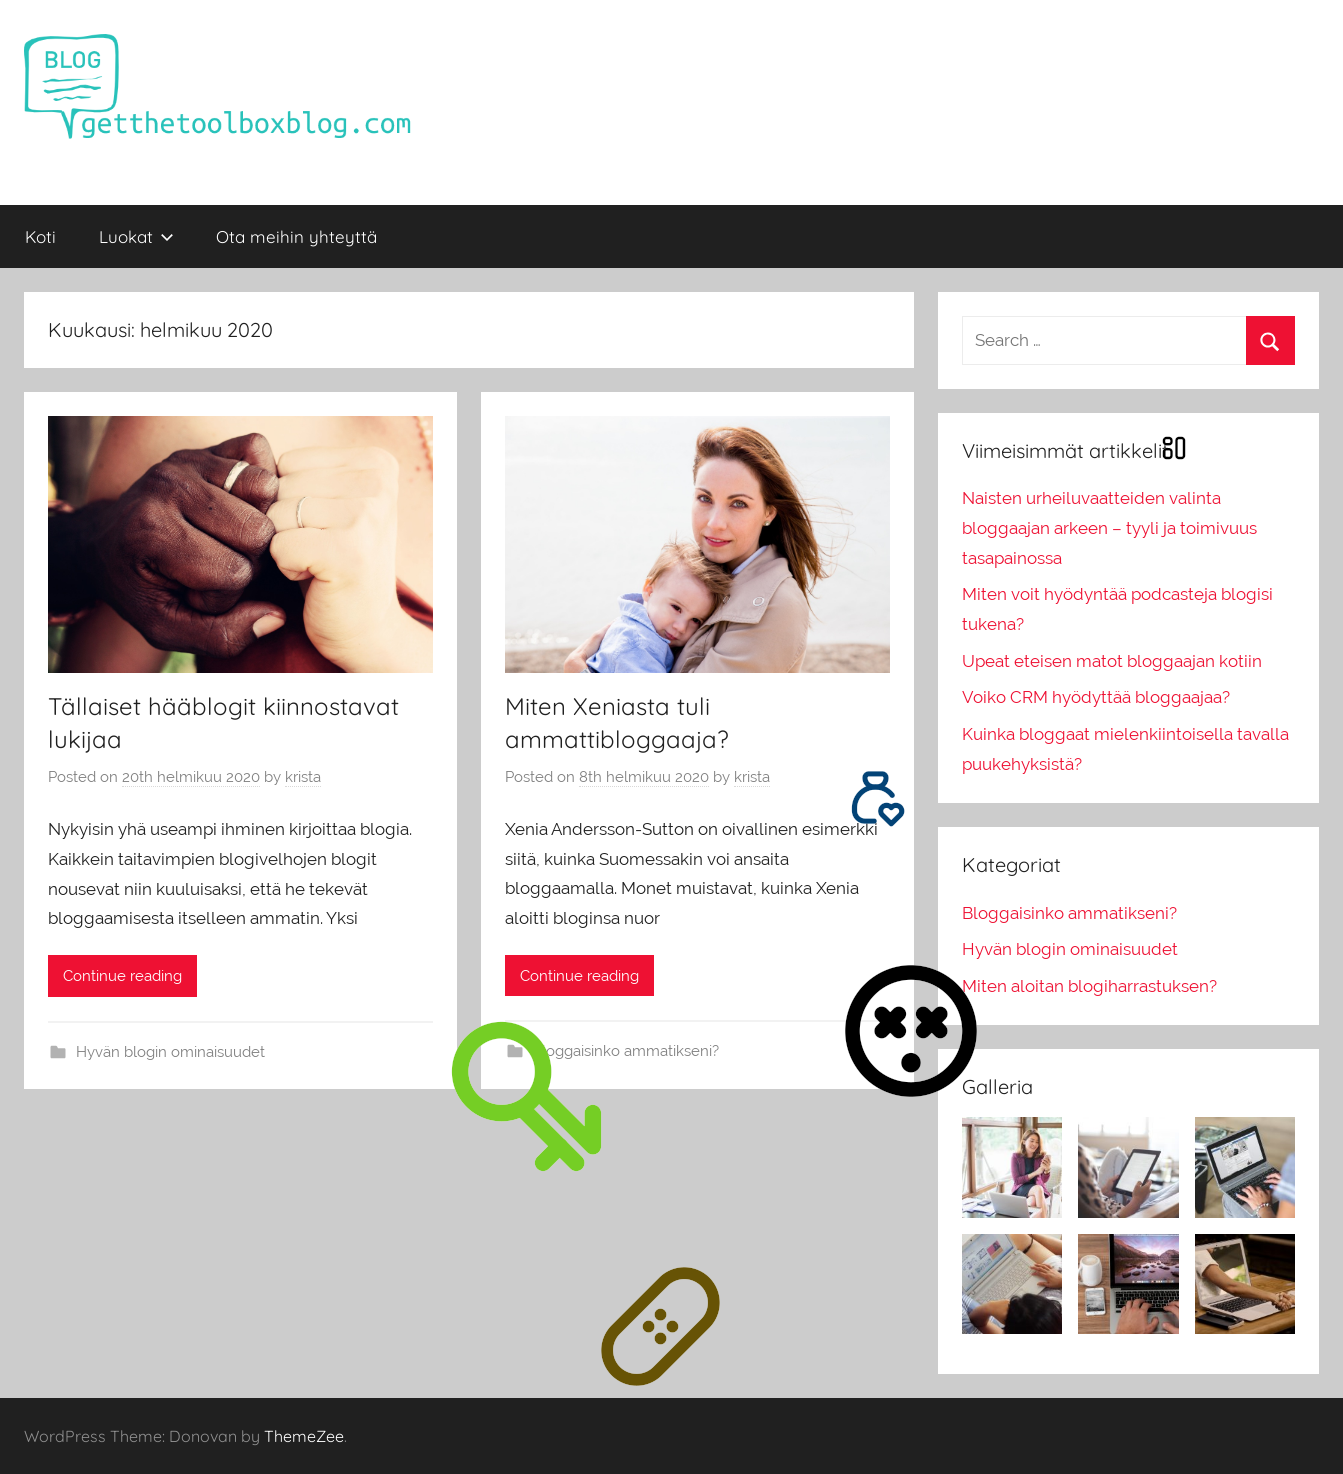 Image resolution: width=1343 pixels, height=1474 pixels. I want to click on donate to a cause or charity, so click(875, 797).